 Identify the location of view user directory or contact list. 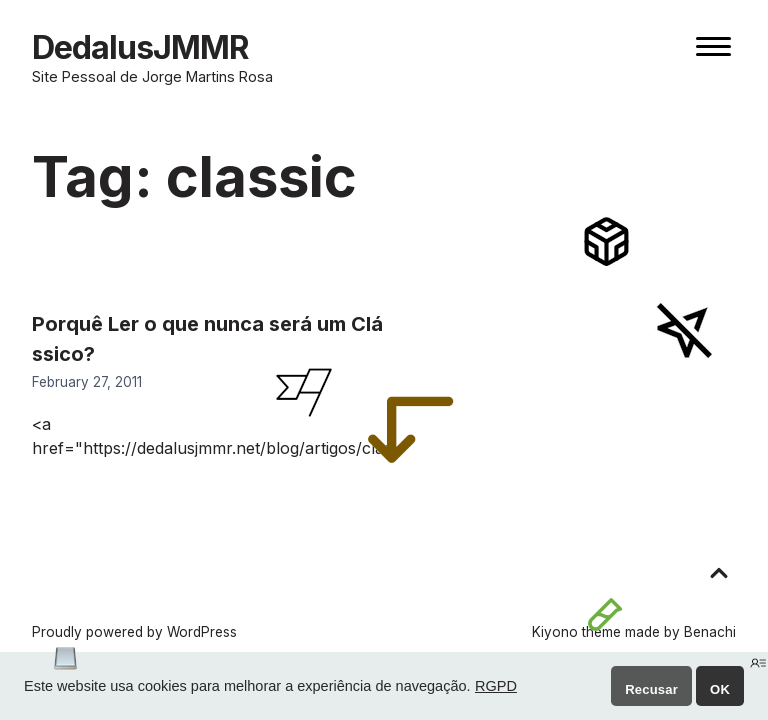
(758, 663).